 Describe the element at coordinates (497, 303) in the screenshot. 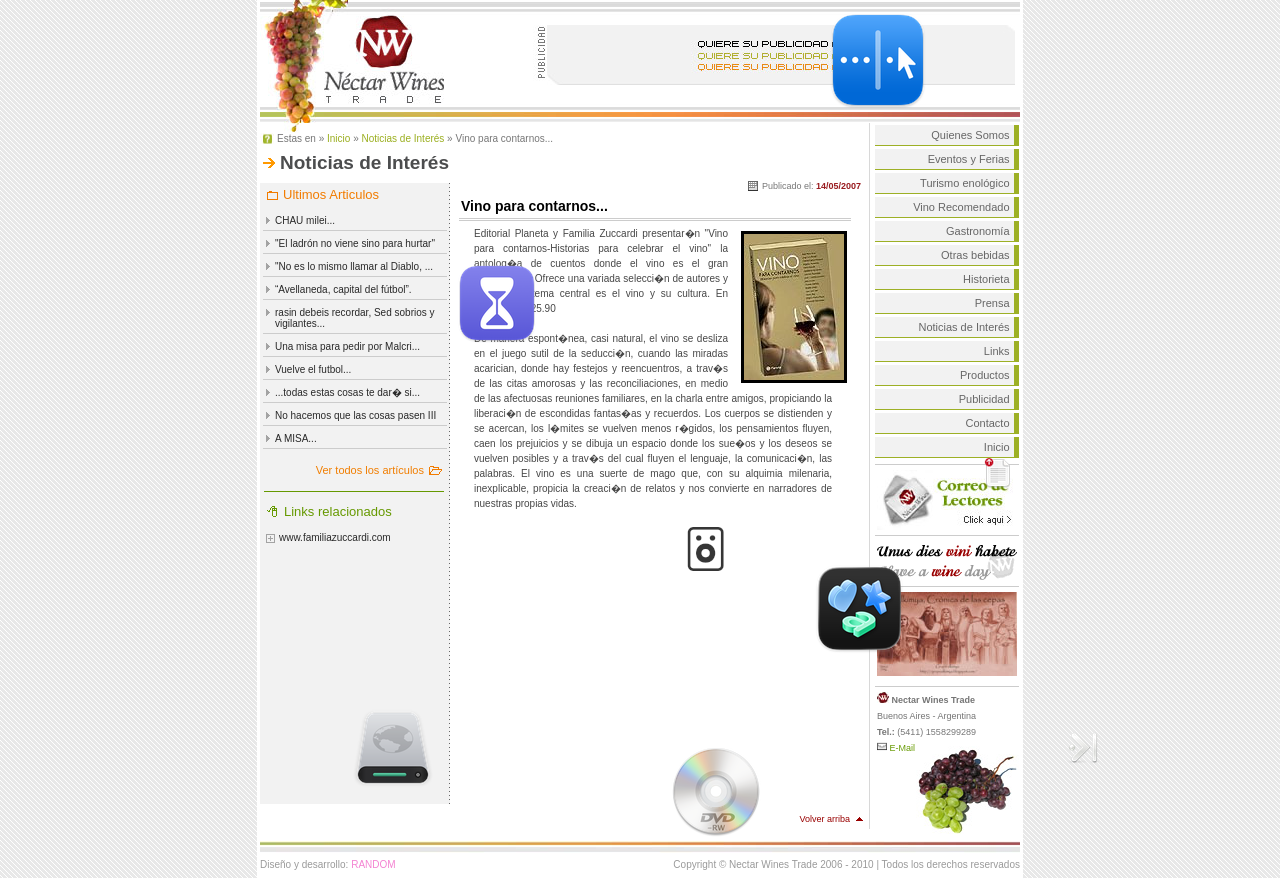

I see `view screen time usage and statistics` at that location.